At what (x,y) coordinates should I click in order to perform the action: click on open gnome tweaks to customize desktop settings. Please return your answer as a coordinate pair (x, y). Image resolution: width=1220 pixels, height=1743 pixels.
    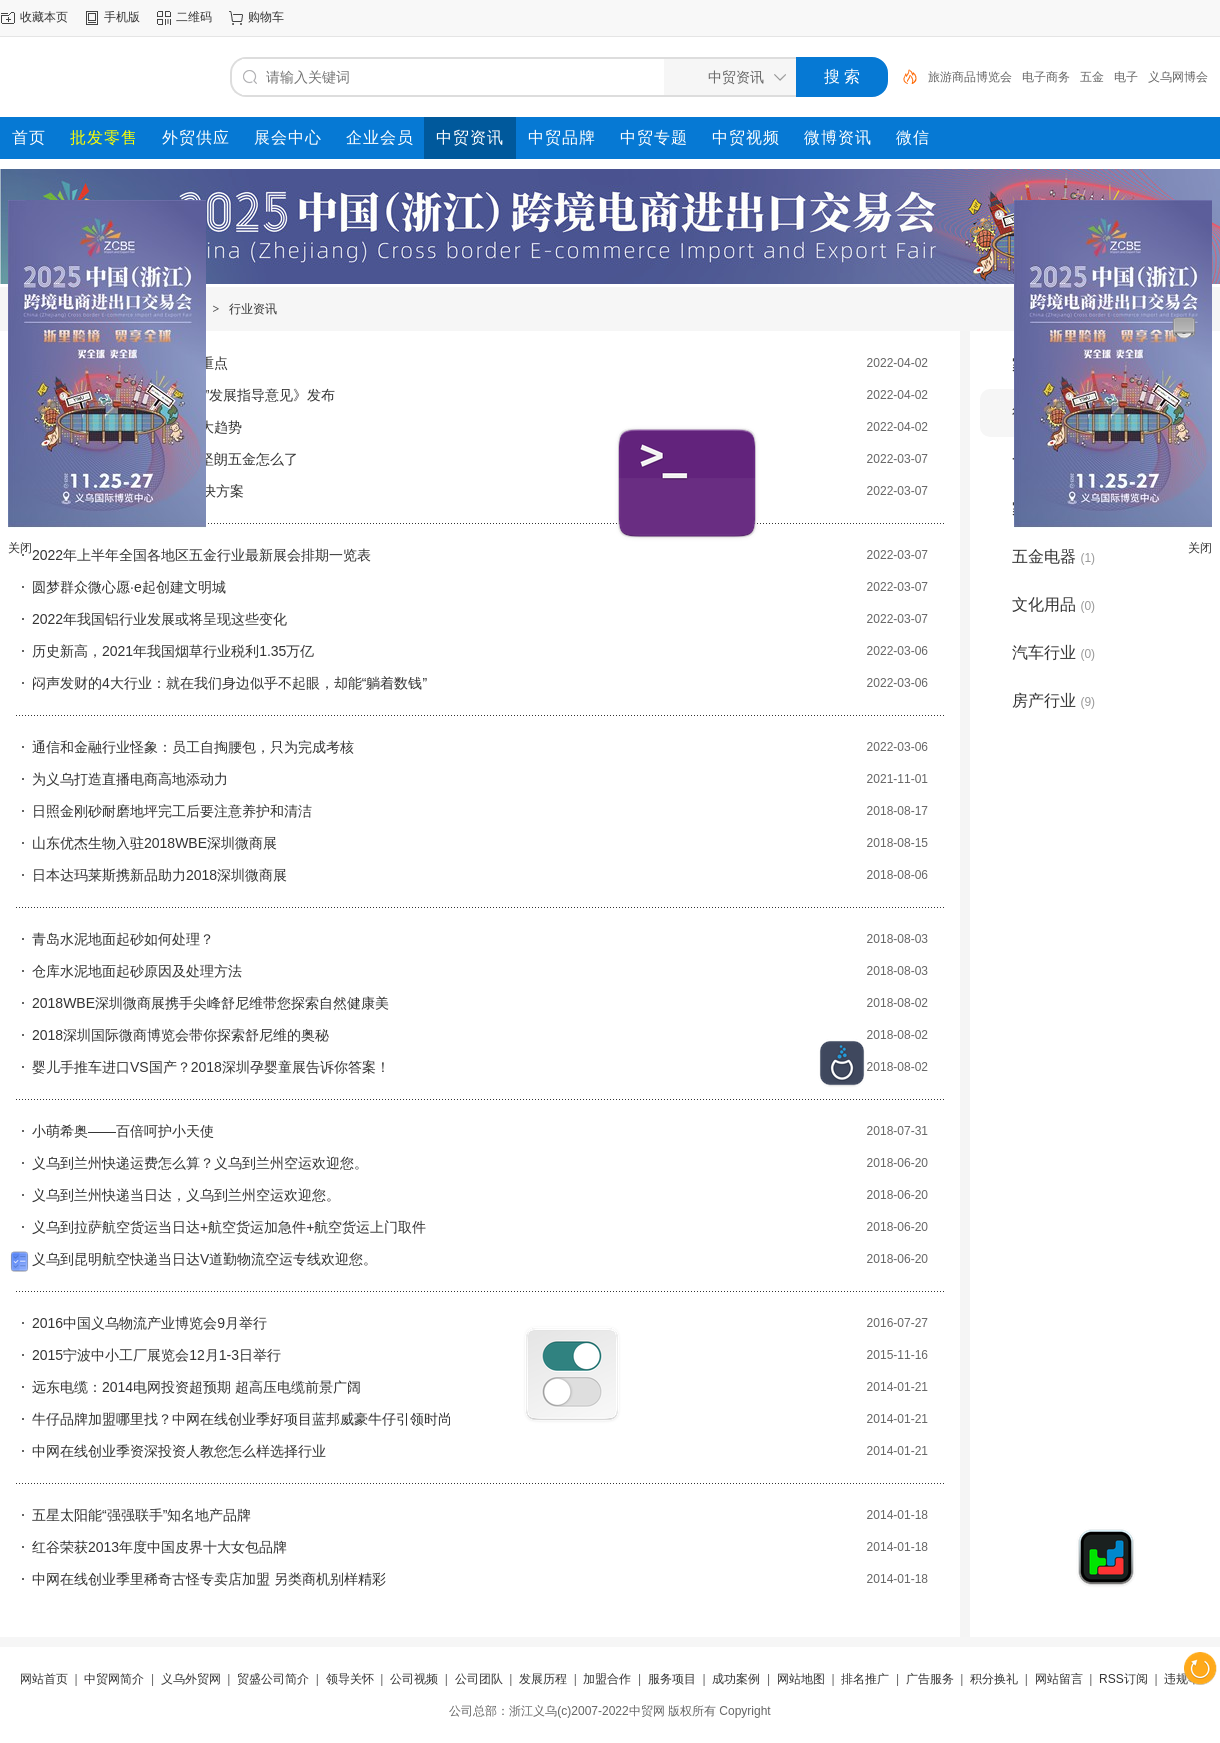
    Looking at the image, I should click on (572, 1374).